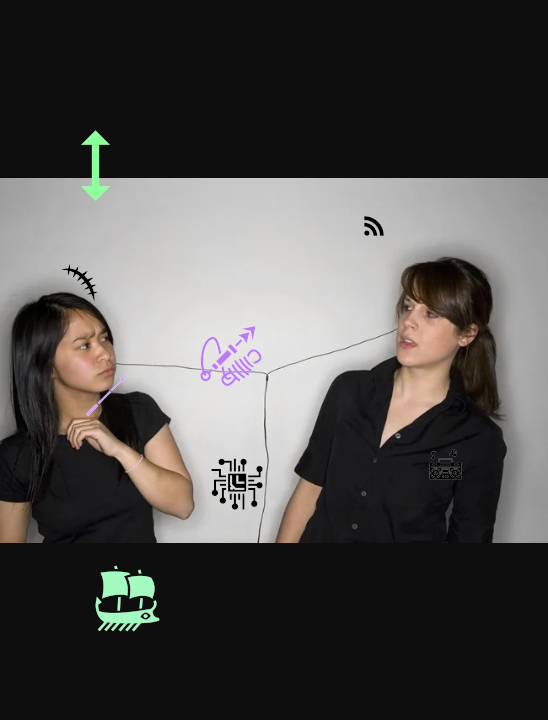  I want to click on view system or device specifications, so click(237, 484).